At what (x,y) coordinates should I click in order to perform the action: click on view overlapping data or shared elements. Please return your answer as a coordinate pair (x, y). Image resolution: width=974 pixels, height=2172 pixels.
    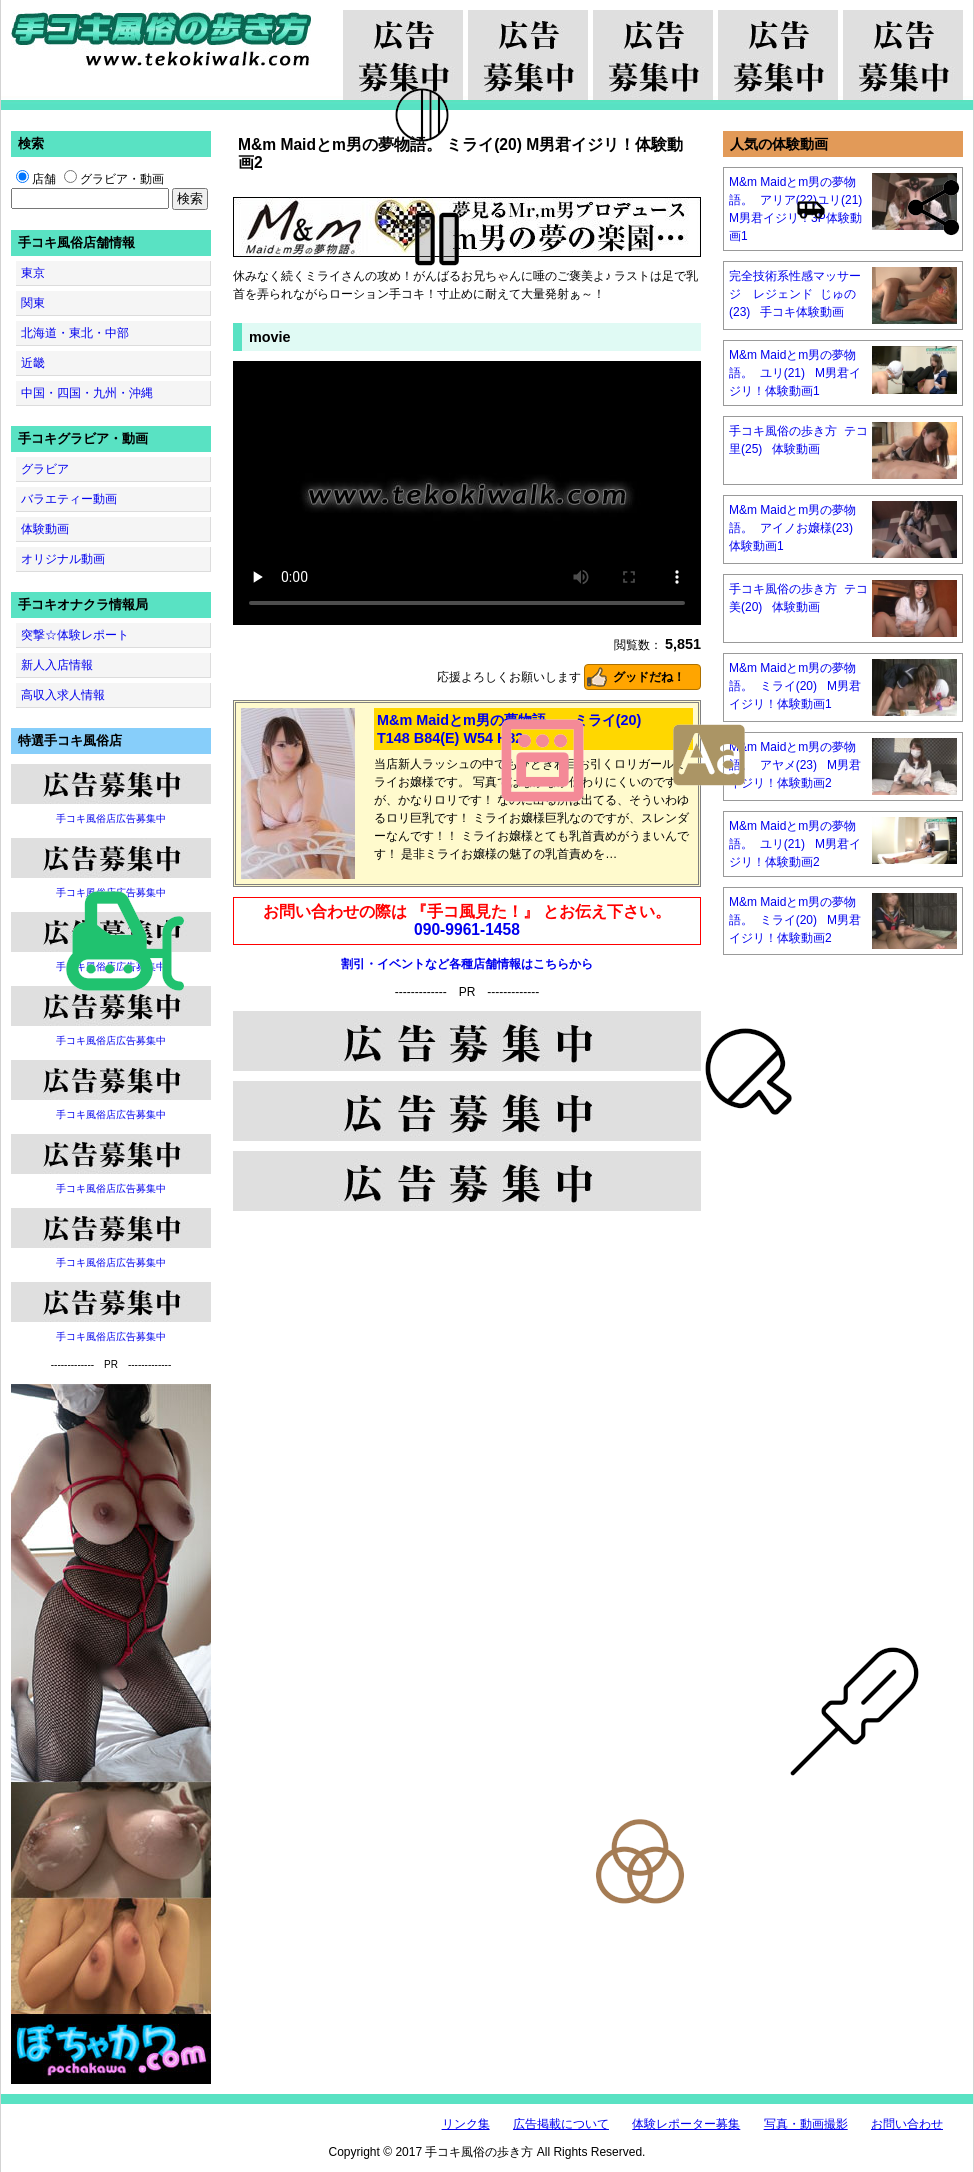
    Looking at the image, I should click on (640, 1863).